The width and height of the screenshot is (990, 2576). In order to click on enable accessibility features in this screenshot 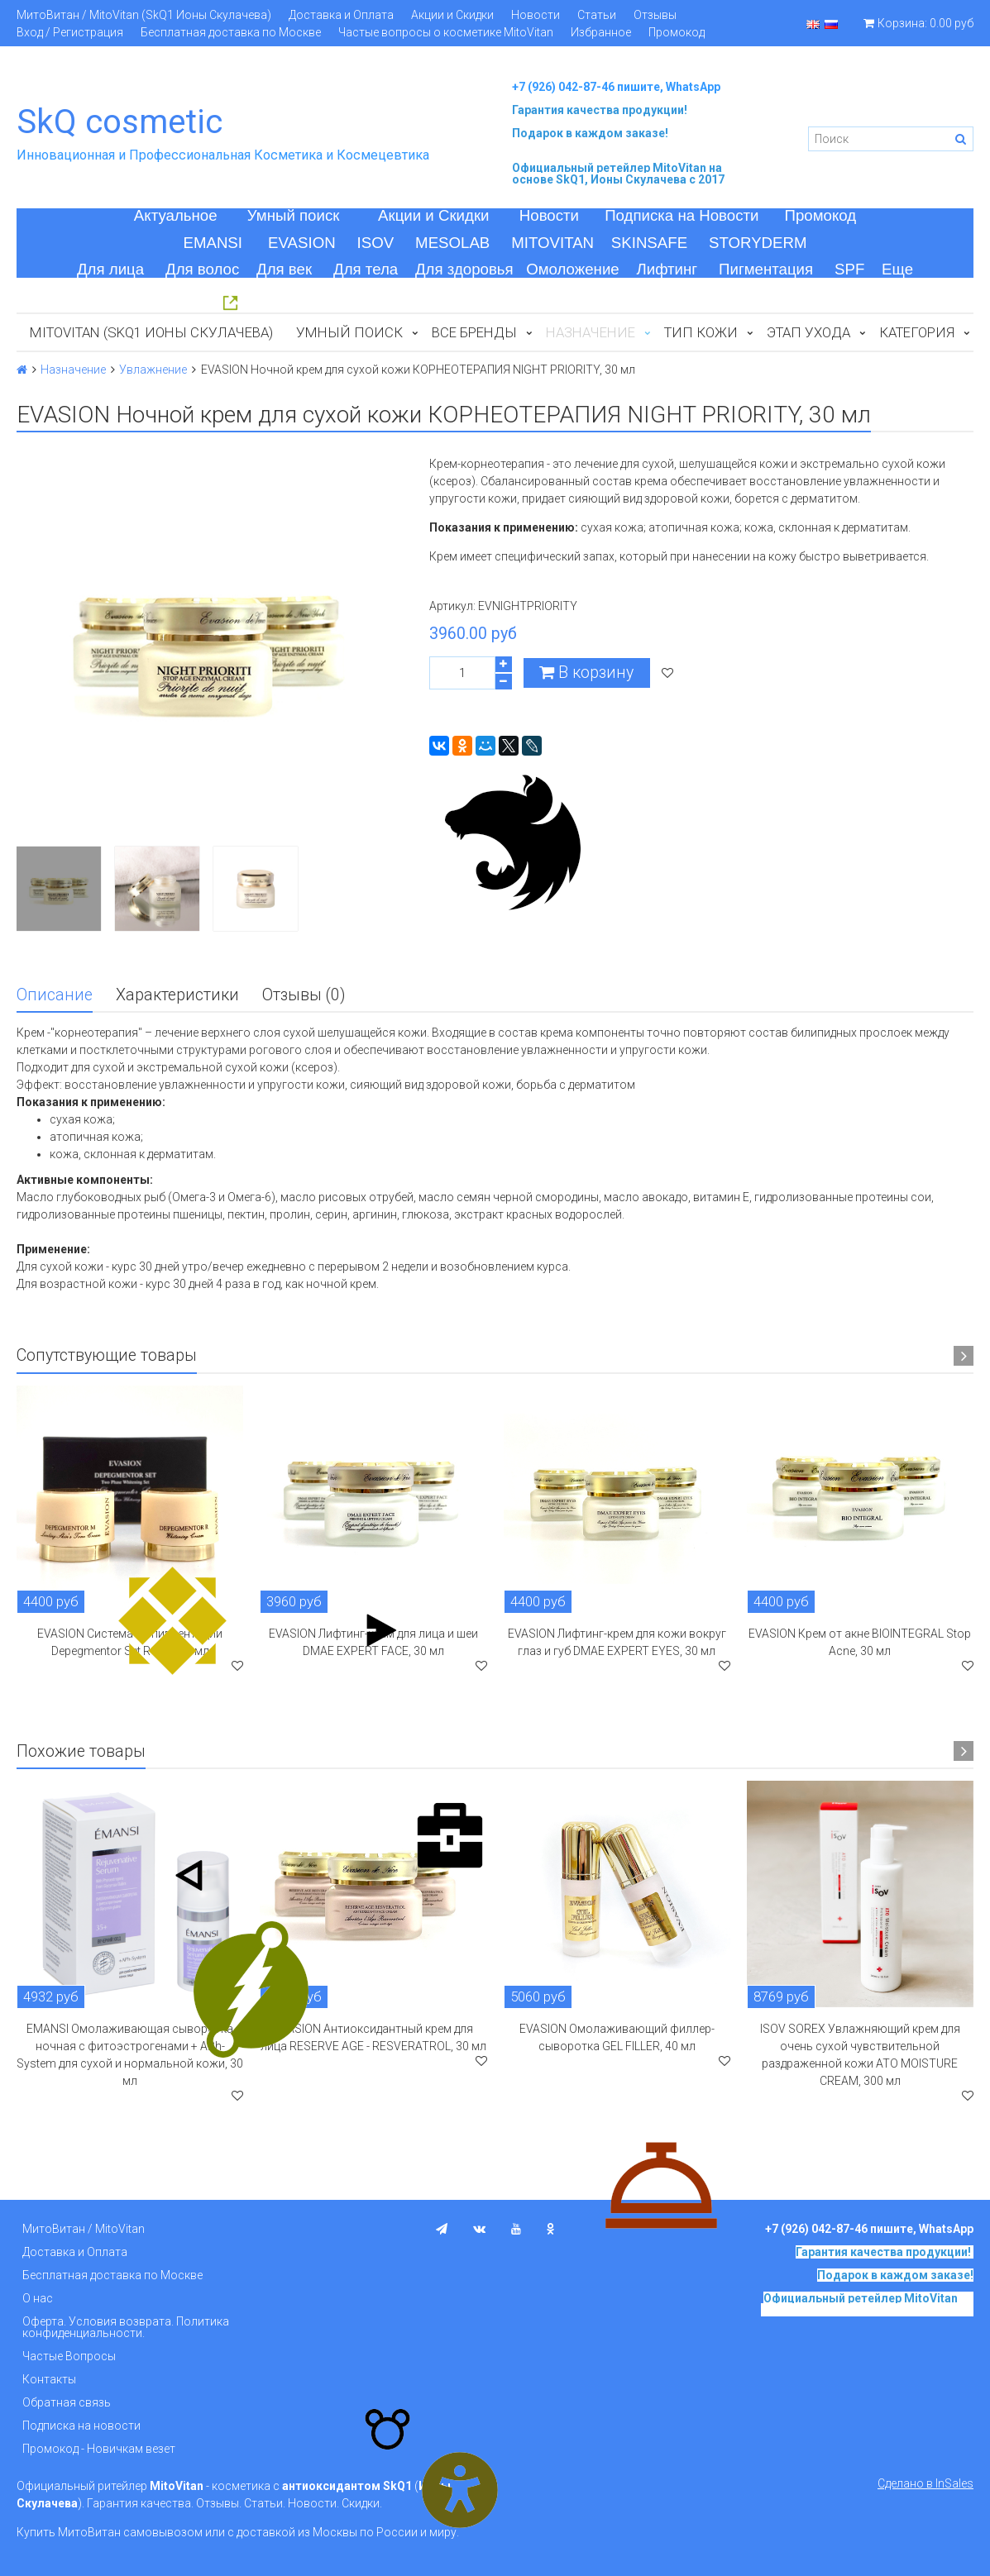, I will do `click(460, 2490)`.